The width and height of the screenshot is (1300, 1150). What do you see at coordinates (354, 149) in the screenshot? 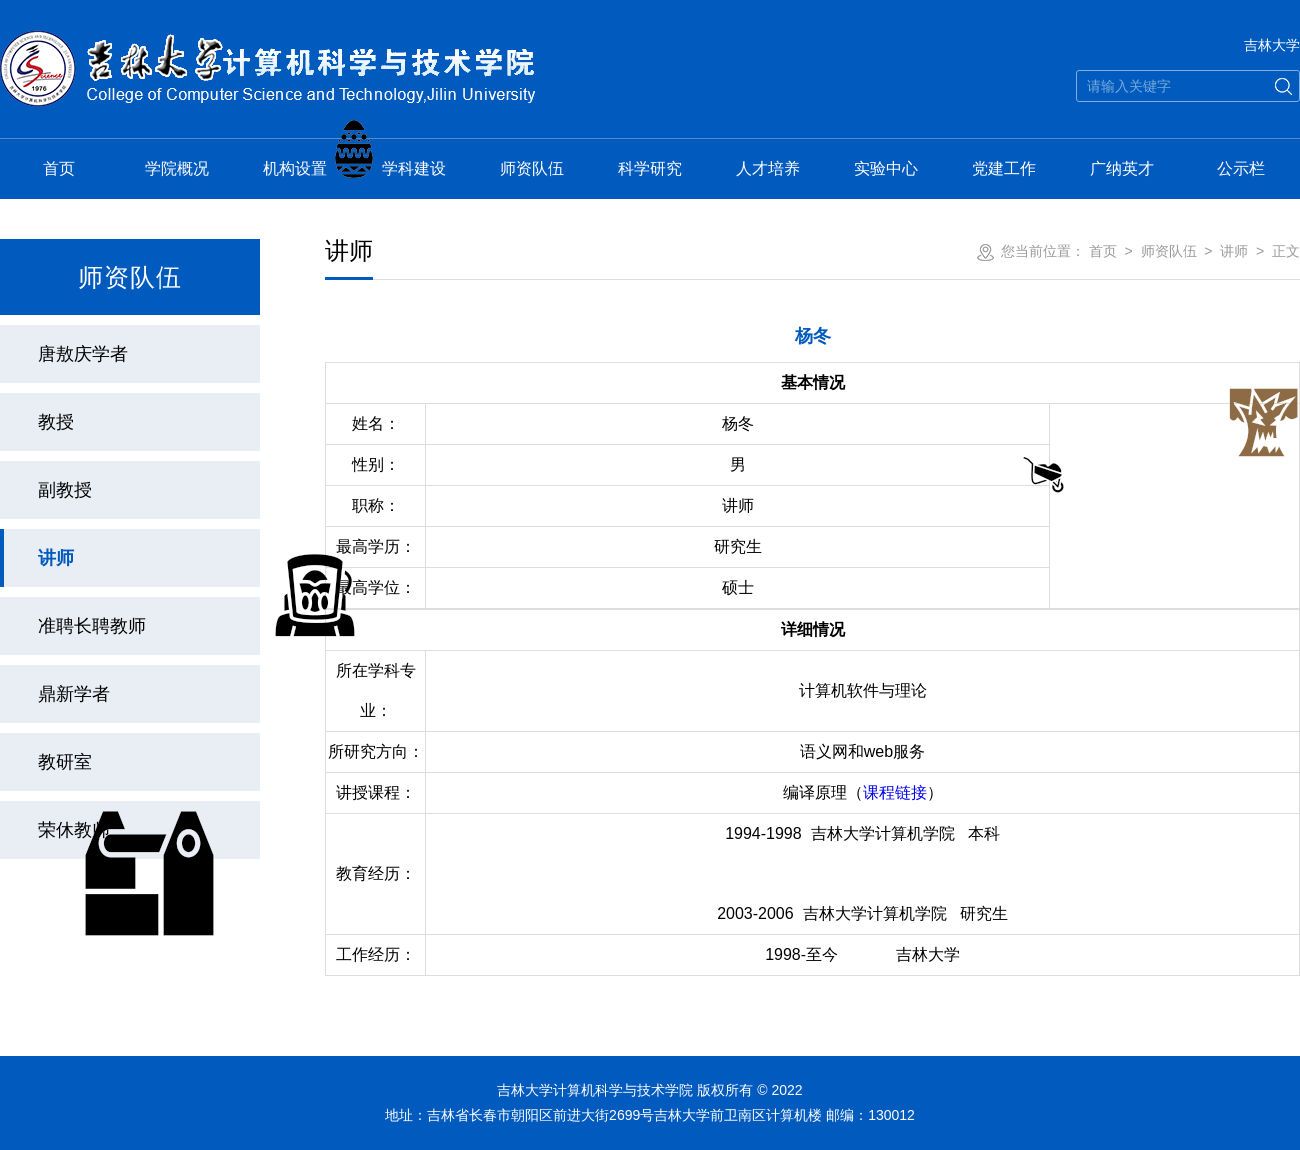
I see `easter or spring seasonal event indicator` at bounding box center [354, 149].